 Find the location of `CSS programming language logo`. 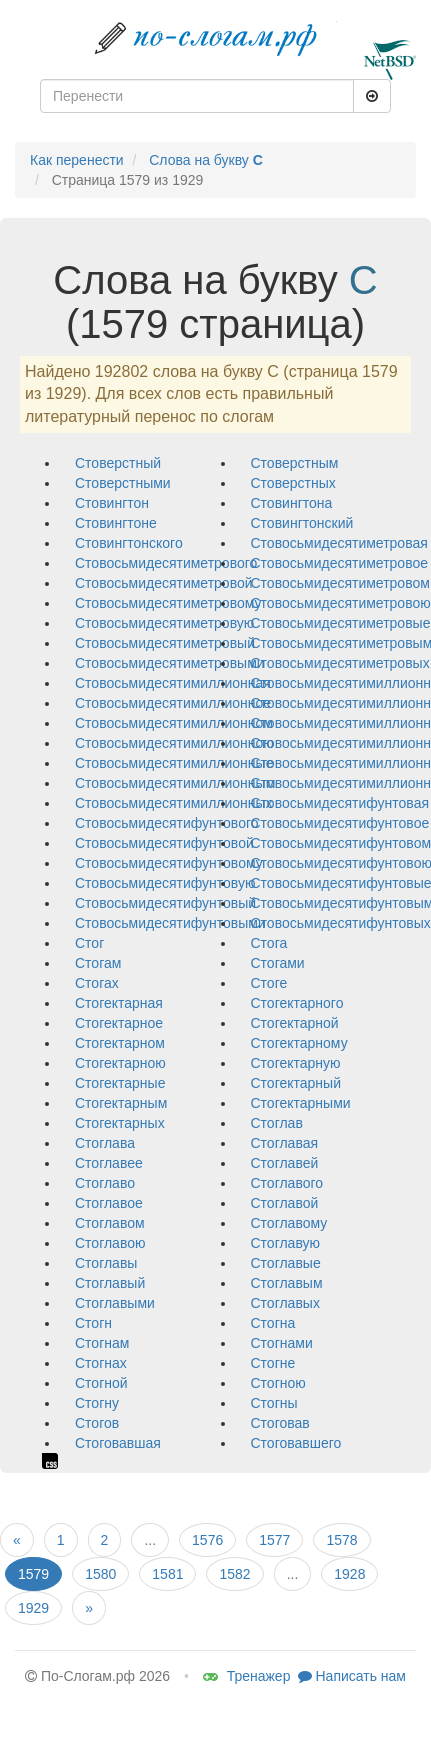

CSS programming language logo is located at coordinates (50, 1461).